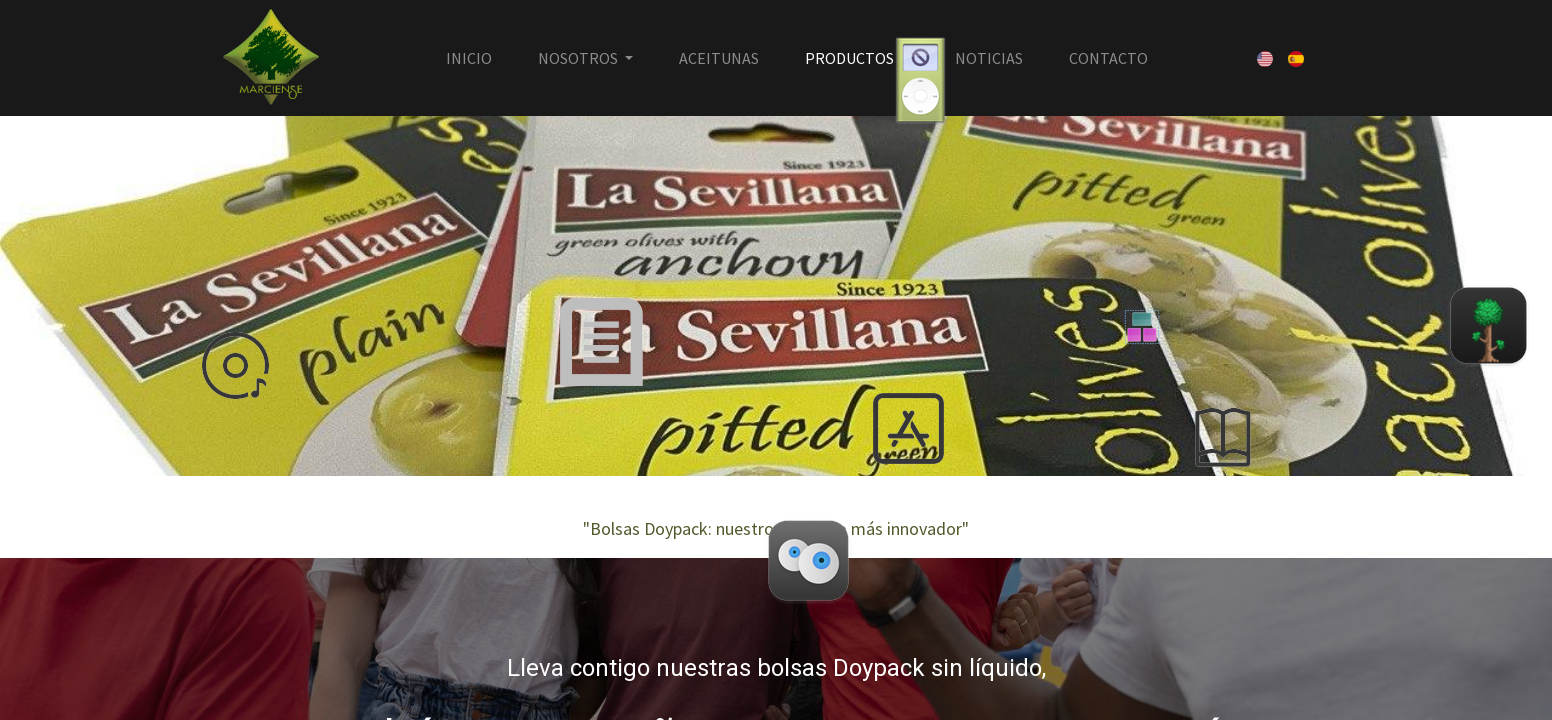 The width and height of the screenshot is (1552, 720). What do you see at coordinates (808, 560) in the screenshot?
I see `open xfce4 eyes desktop widget` at bounding box center [808, 560].